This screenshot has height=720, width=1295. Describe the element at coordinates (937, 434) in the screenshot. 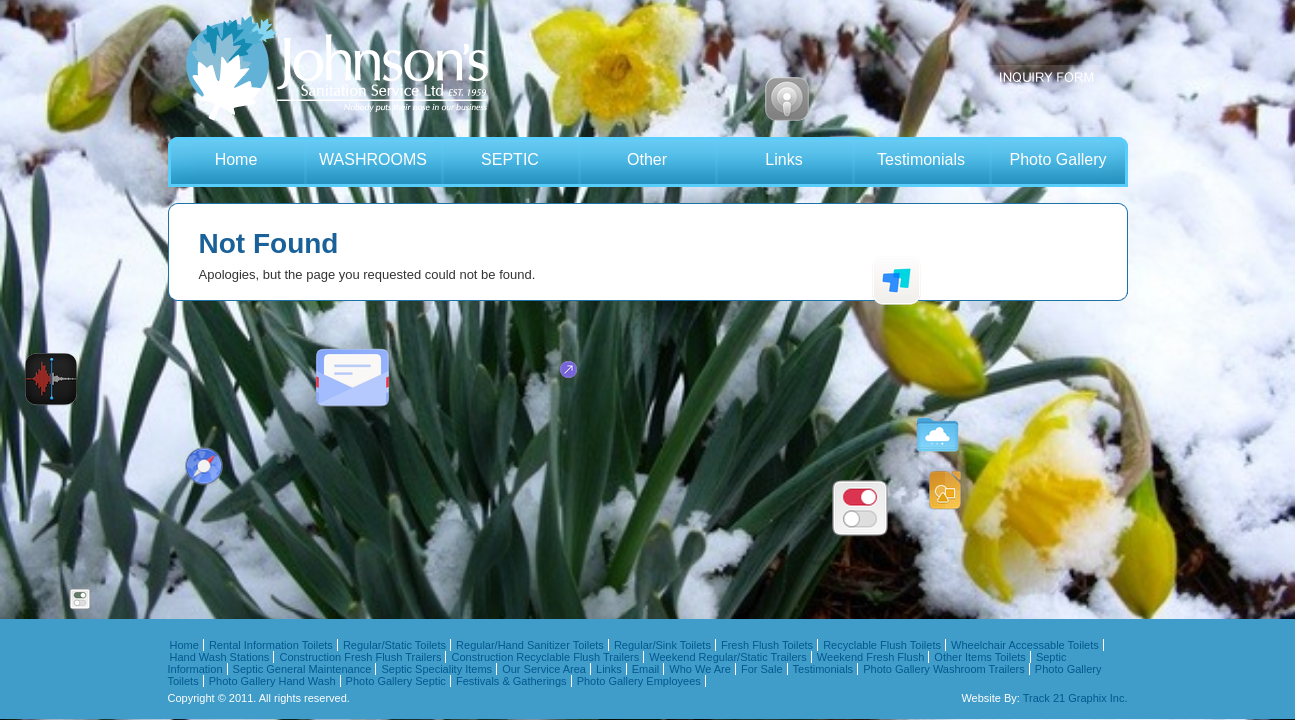

I see `access cloud storage or remote file connections` at that location.